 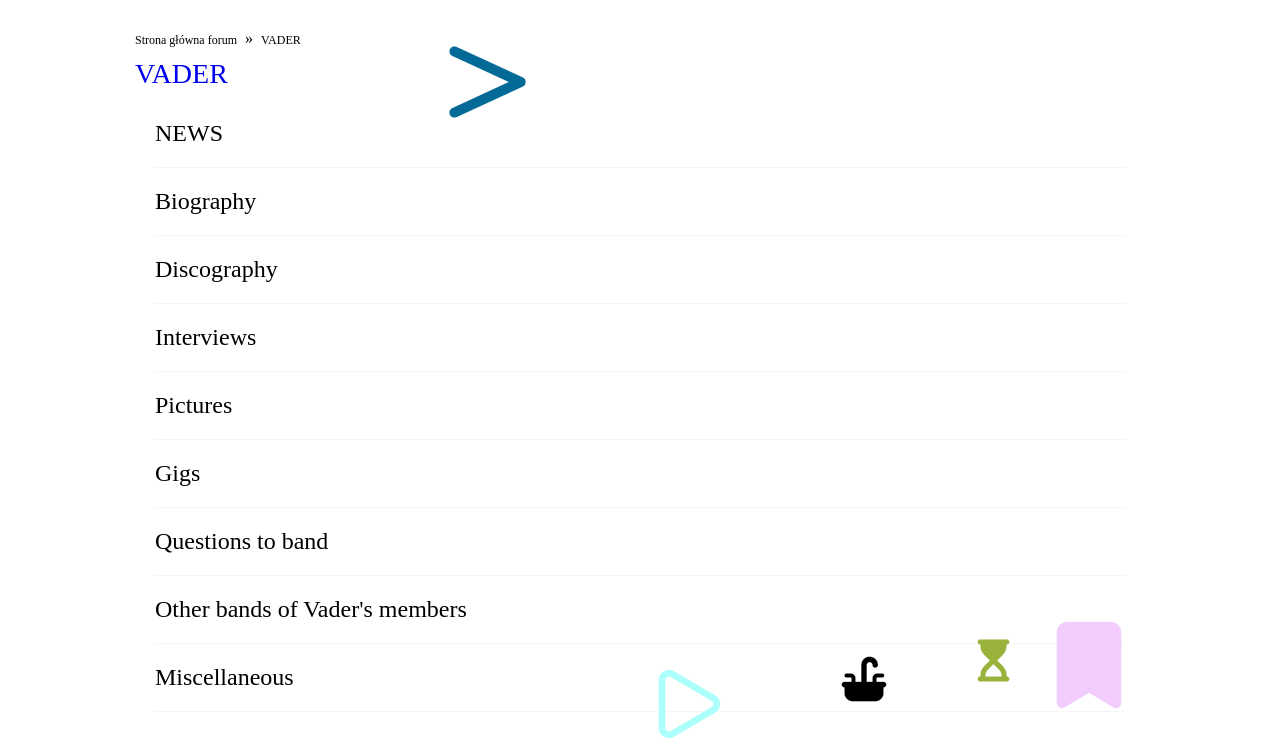 I want to click on indicates kitchen or bathroom facilities, so click(x=864, y=679).